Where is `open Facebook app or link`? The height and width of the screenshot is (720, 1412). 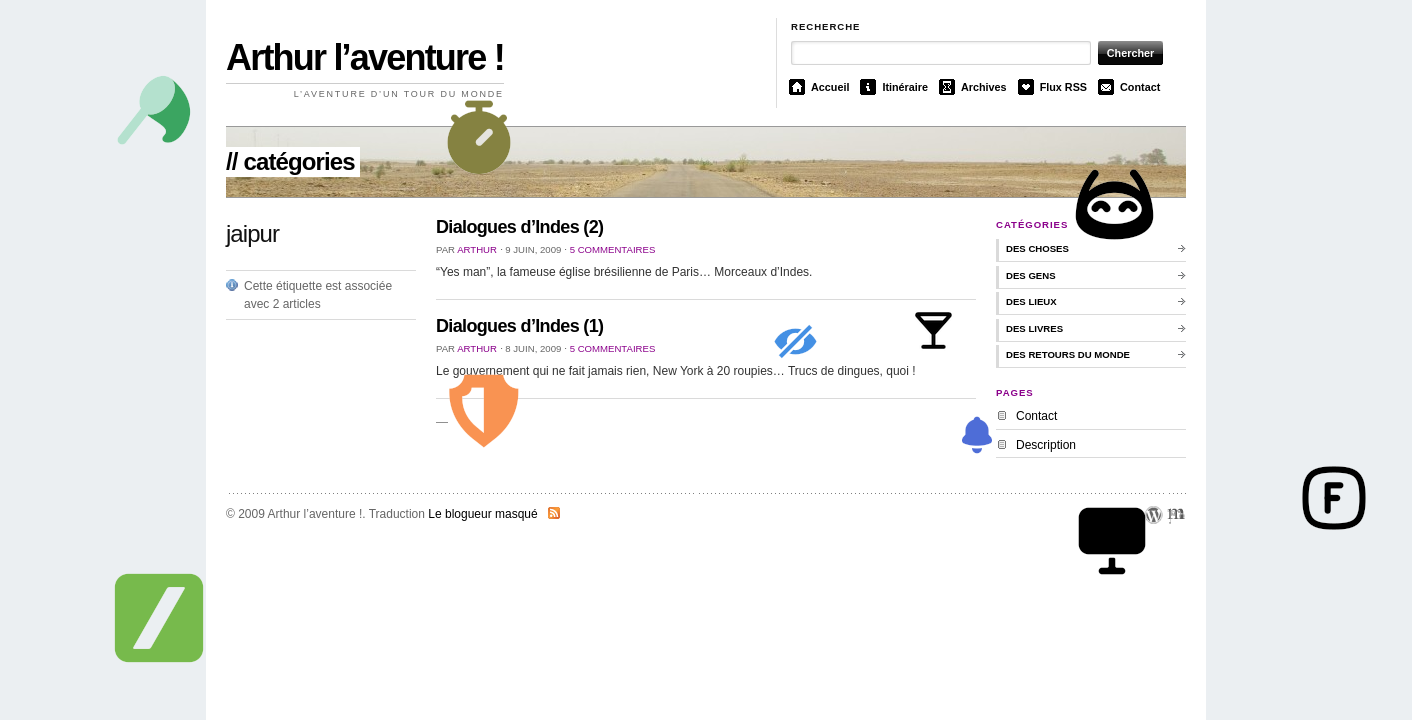
open Facebook app or link is located at coordinates (1334, 498).